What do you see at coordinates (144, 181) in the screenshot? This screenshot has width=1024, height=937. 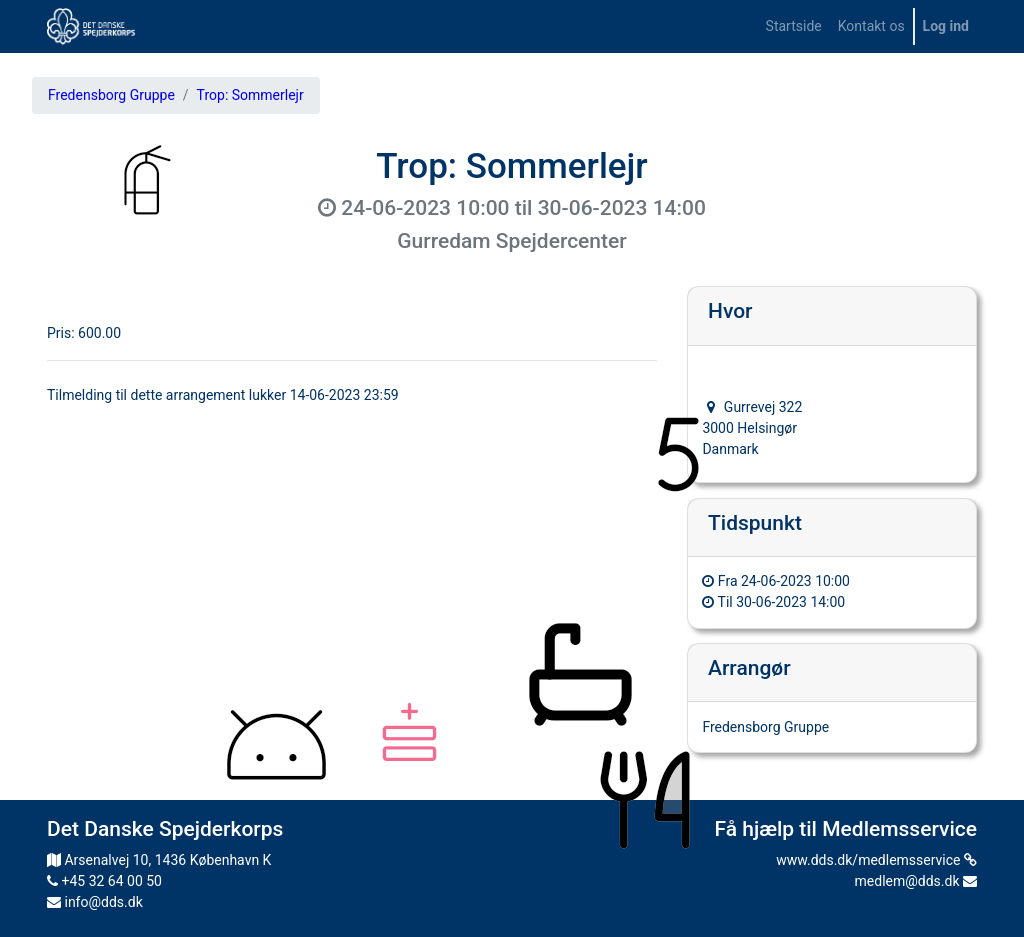 I see `access fire safety information` at bounding box center [144, 181].